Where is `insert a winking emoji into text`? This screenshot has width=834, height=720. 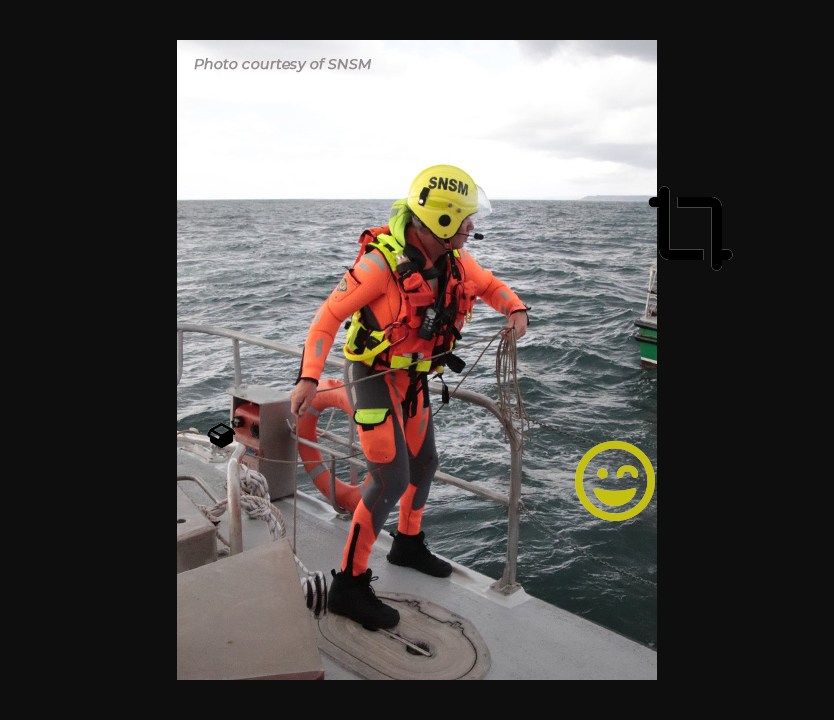 insert a winking emoji into text is located at coordinates (615, 481).